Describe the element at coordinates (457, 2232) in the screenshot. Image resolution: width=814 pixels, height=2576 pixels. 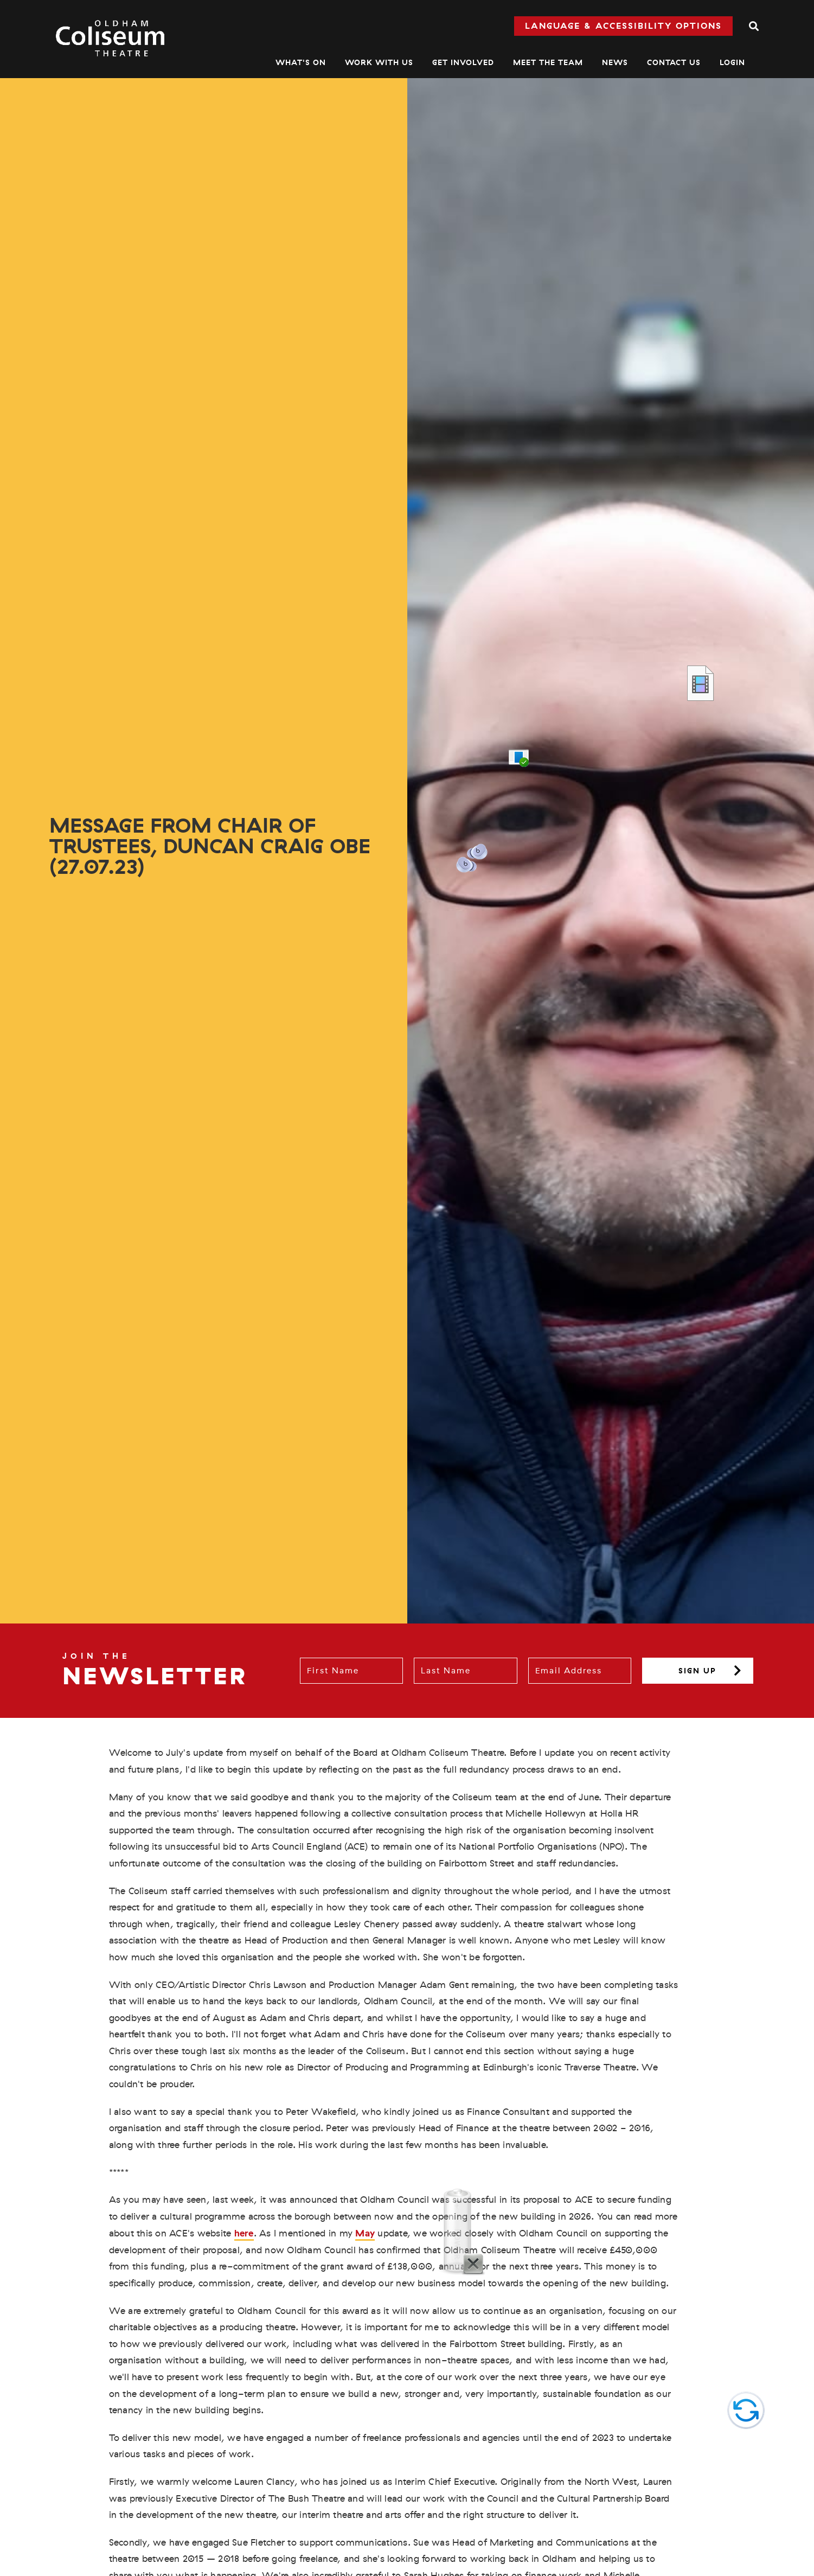
I see `indicates battery not detected or missing` at that location.